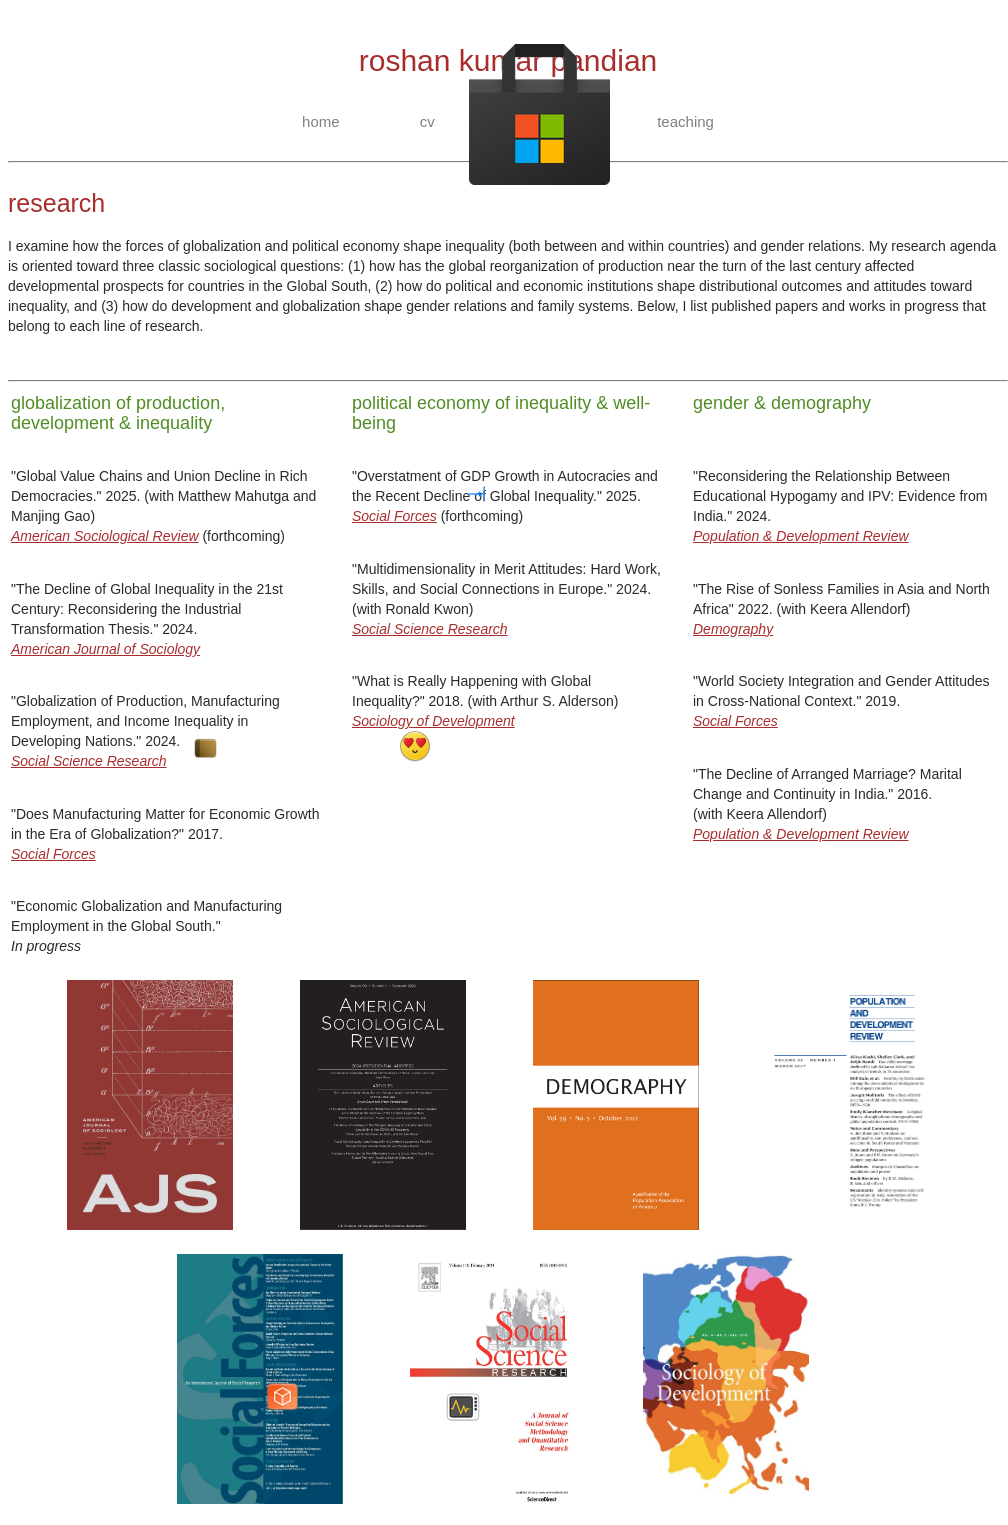 The height and width of the screenshot is (1525, 1008). What do you see at coordinates (415, 746) in the screenshot?
I see `open the Socialize messaging app` at bounding box center [415, 746].